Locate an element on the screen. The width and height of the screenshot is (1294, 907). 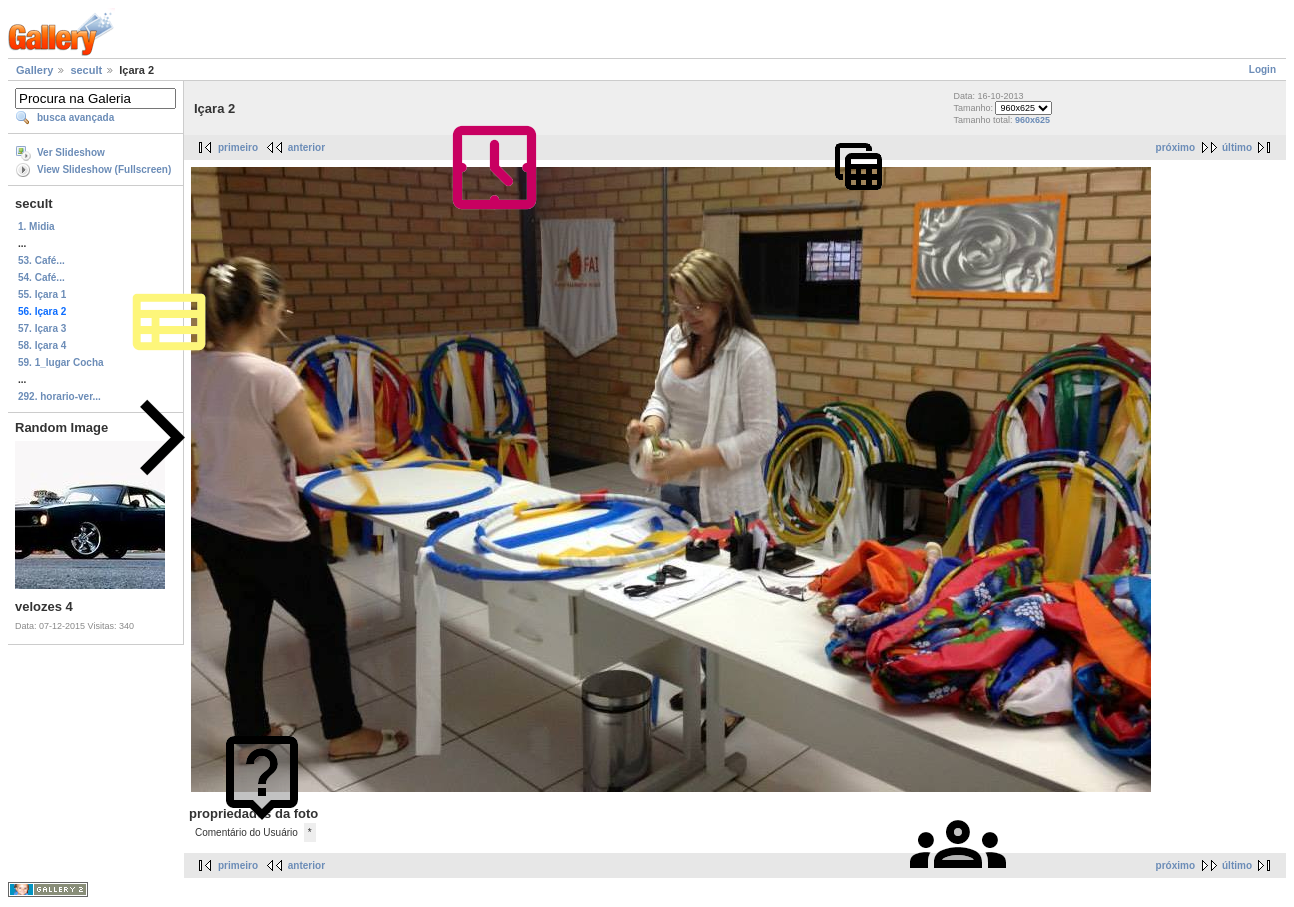
switch to table or grid view is located at coordinates (858, 166).